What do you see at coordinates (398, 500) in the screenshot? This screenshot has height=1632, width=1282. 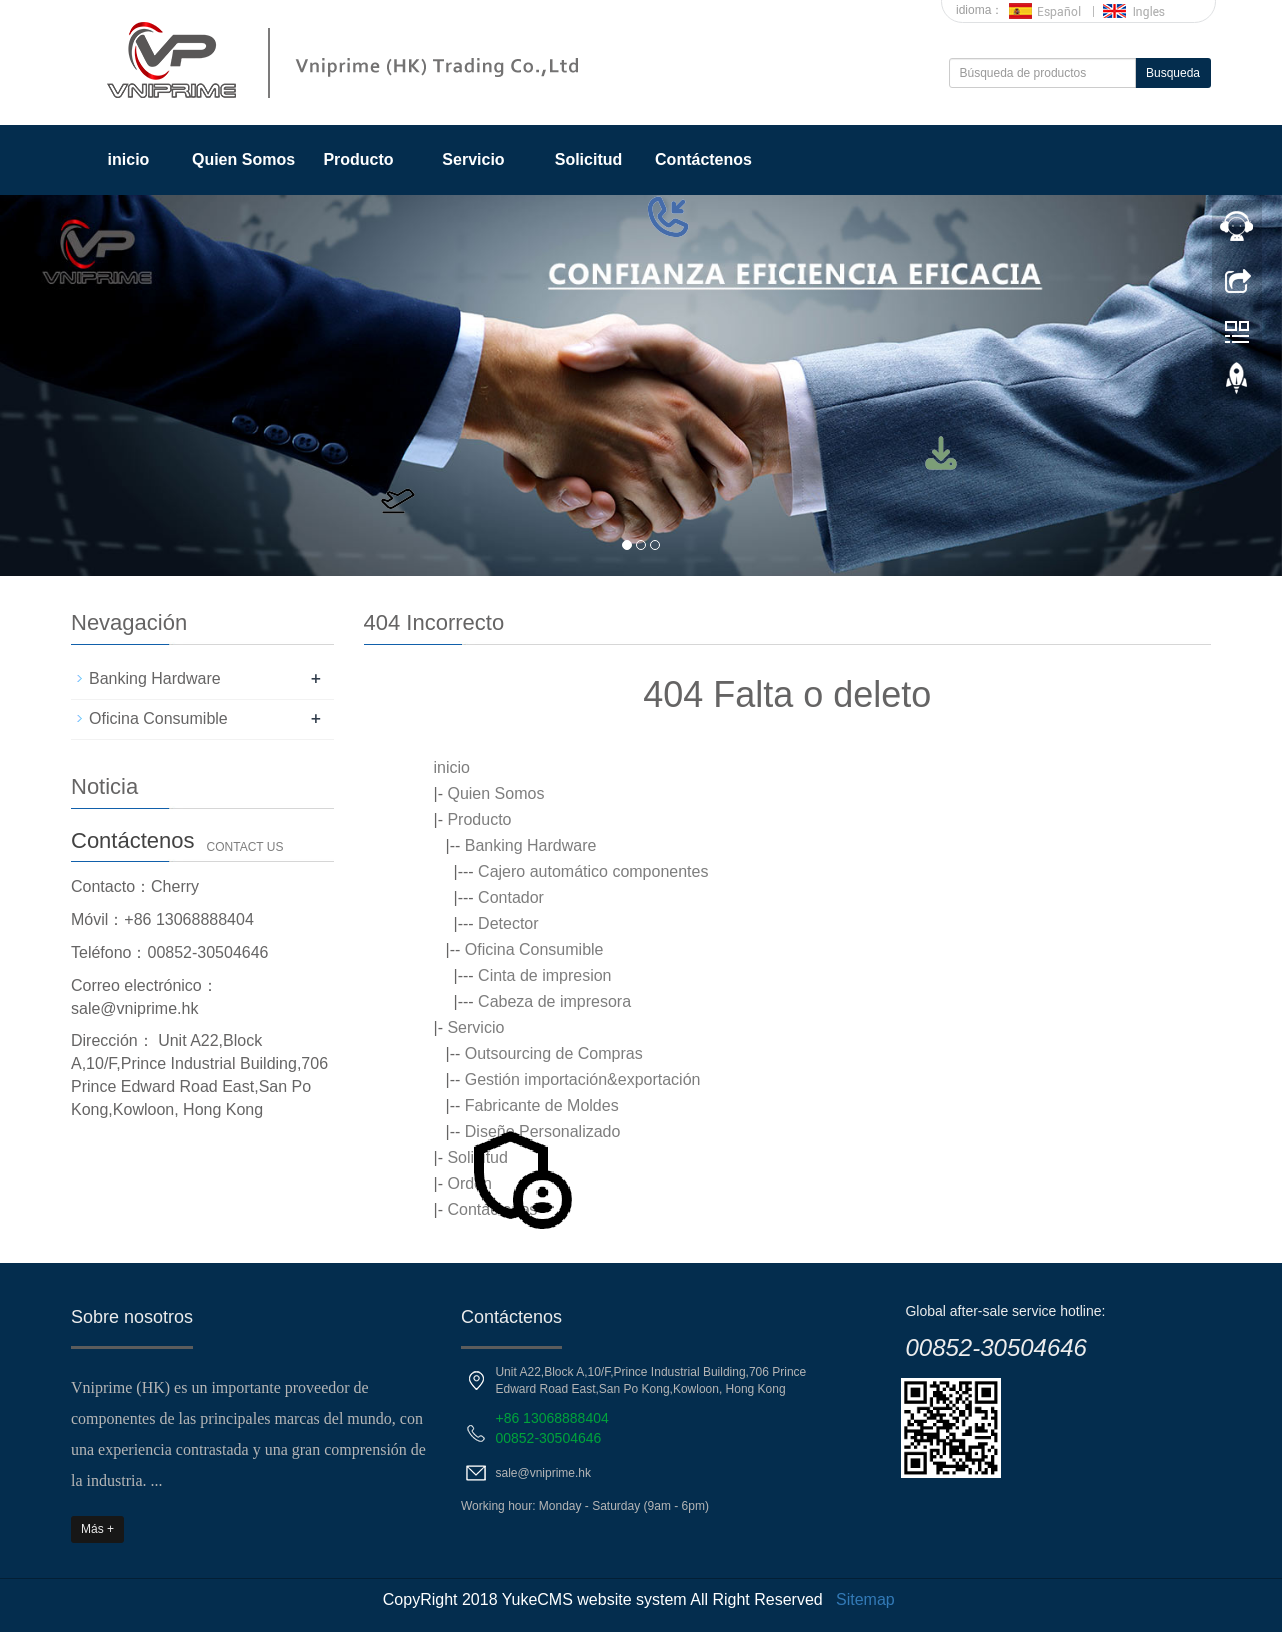 I see `flight departure status indicator` at bounding box center [398, 500].